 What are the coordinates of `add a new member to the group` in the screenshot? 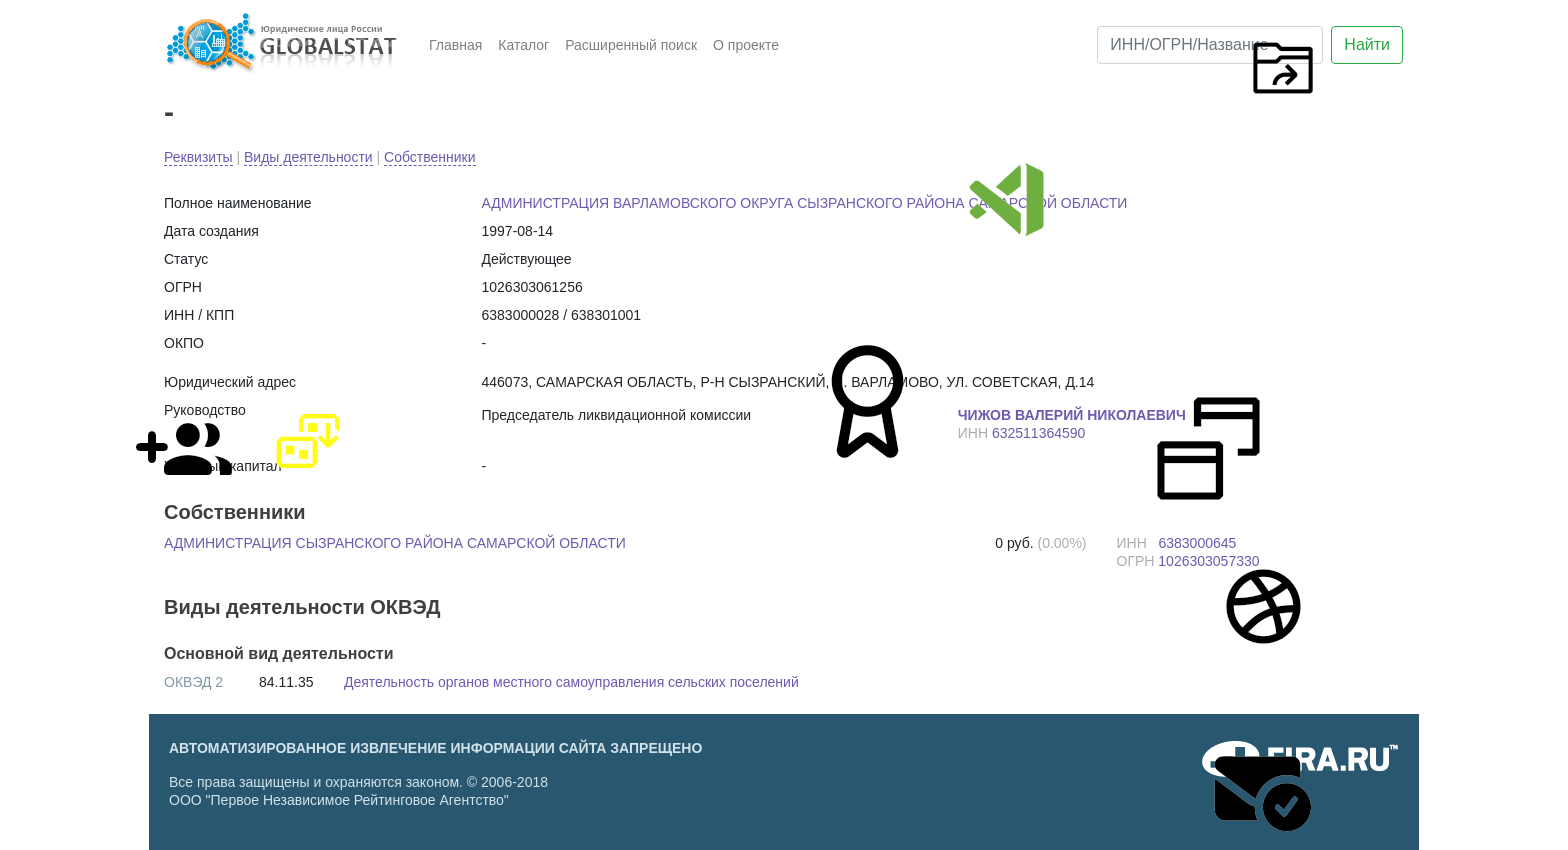 It's located at (184, 451).